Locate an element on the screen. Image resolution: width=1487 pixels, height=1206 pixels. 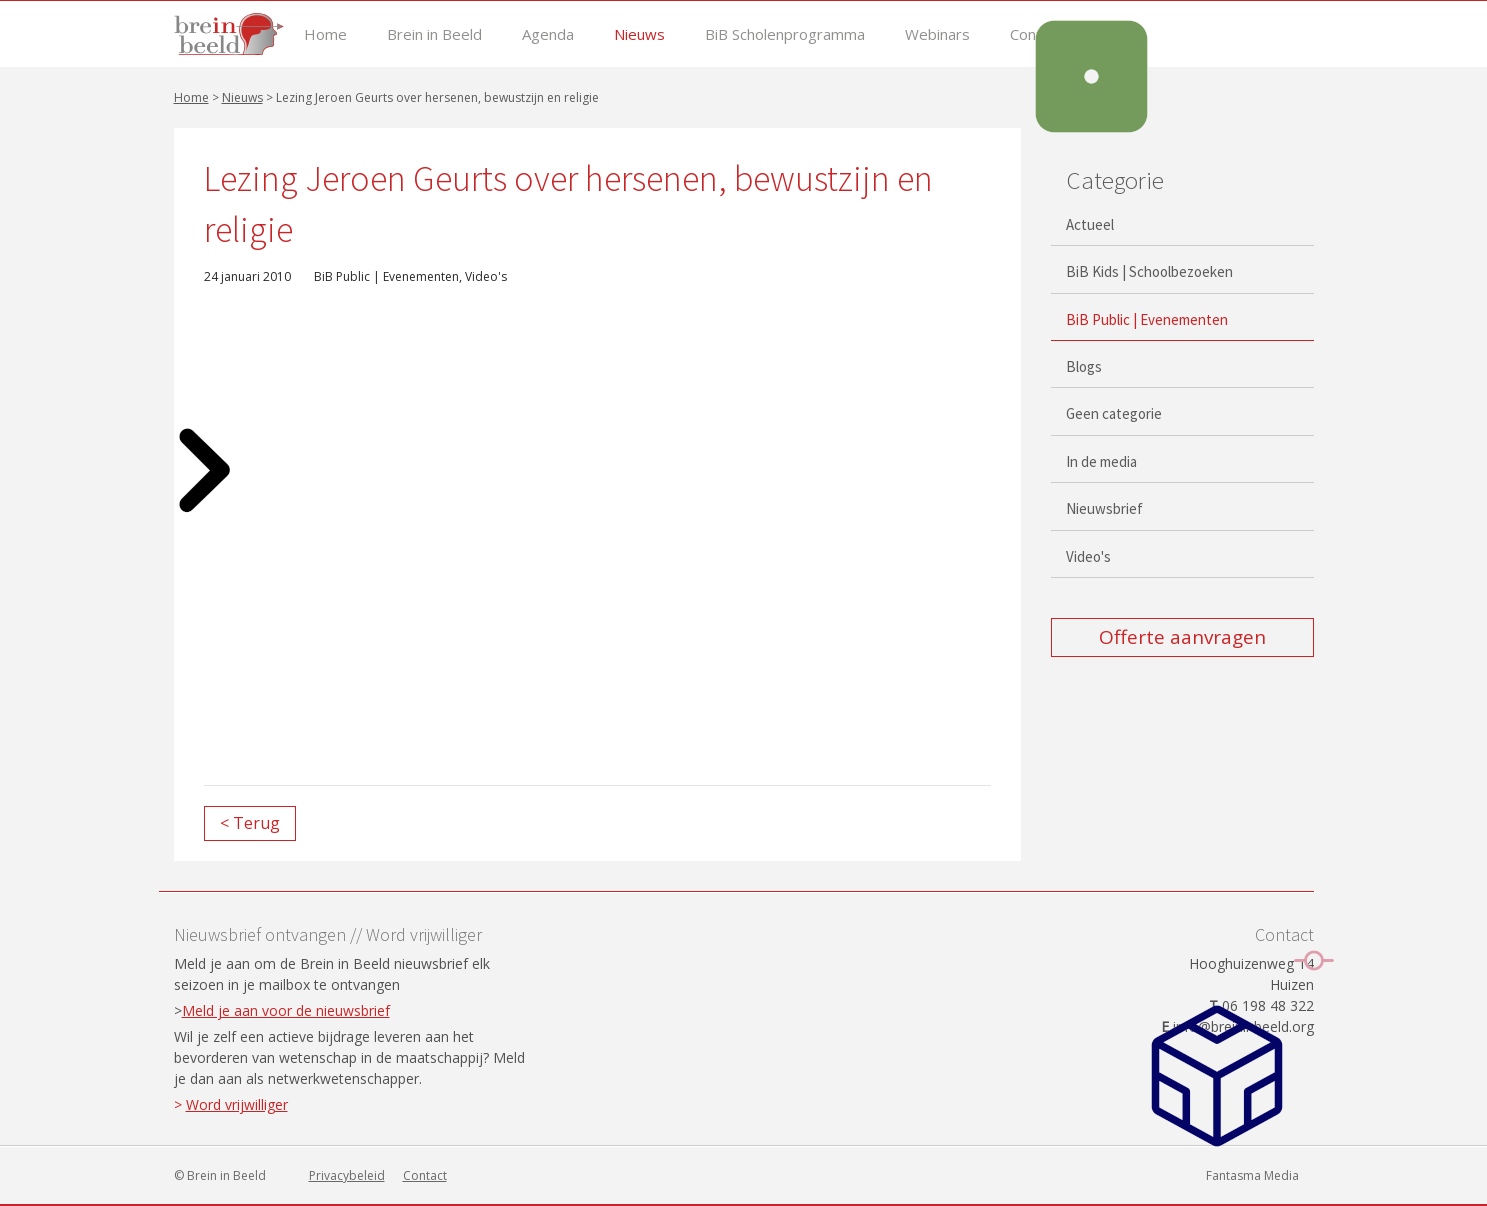
navigate to the next item or page is located at coordinates (200, 470).